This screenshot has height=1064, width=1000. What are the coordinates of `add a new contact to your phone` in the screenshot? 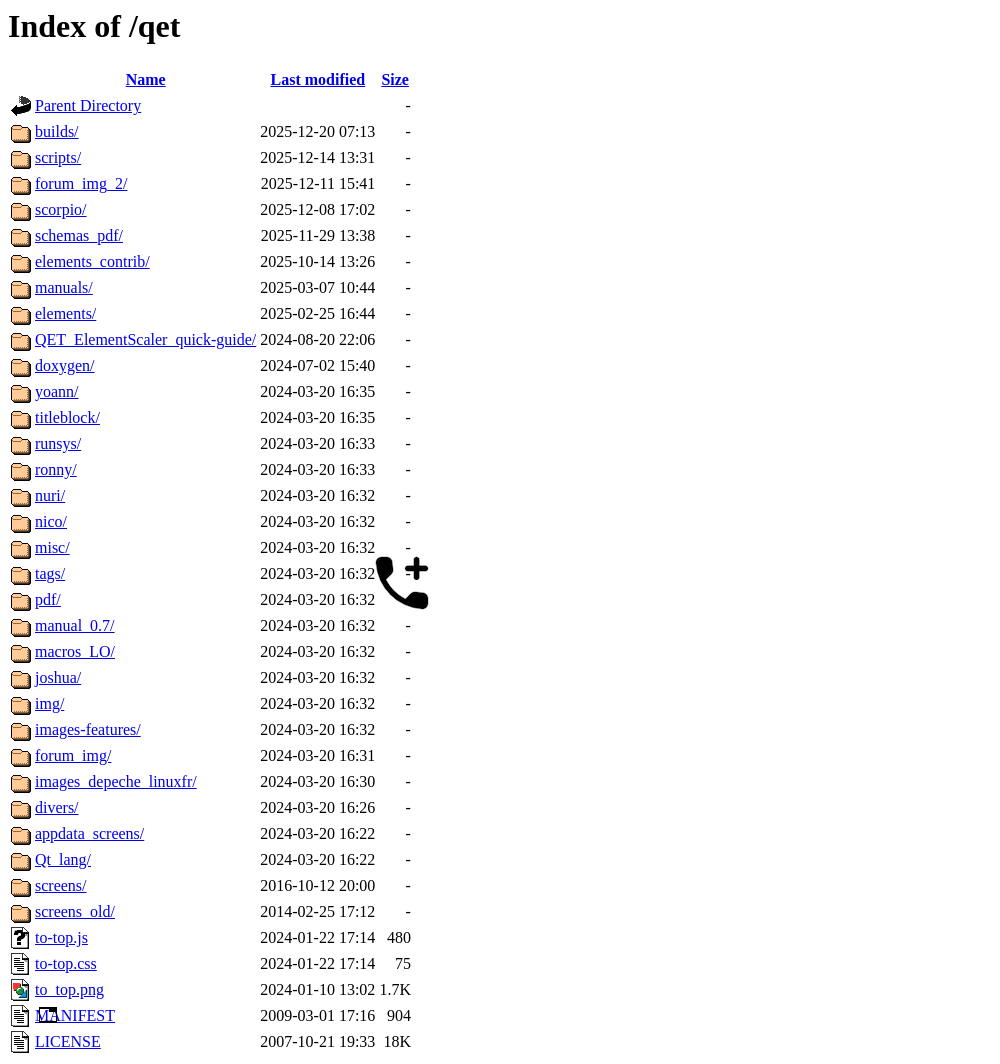 It's located at (402, 583).